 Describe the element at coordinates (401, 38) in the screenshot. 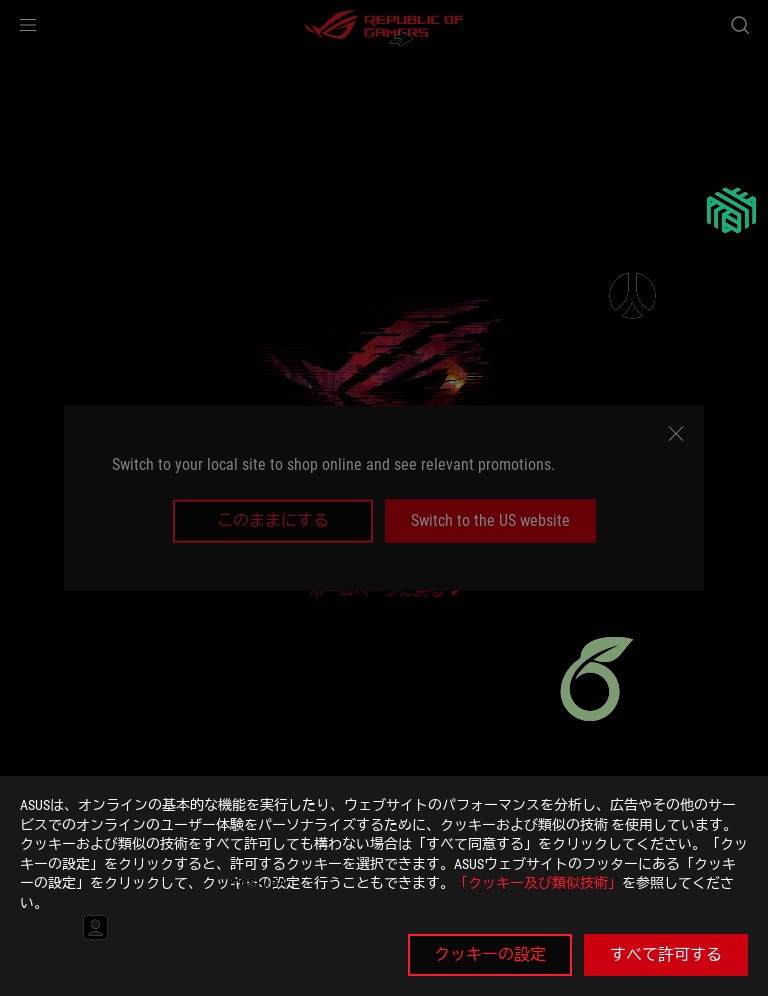

I see `streamrunners app or service logo` at that location.